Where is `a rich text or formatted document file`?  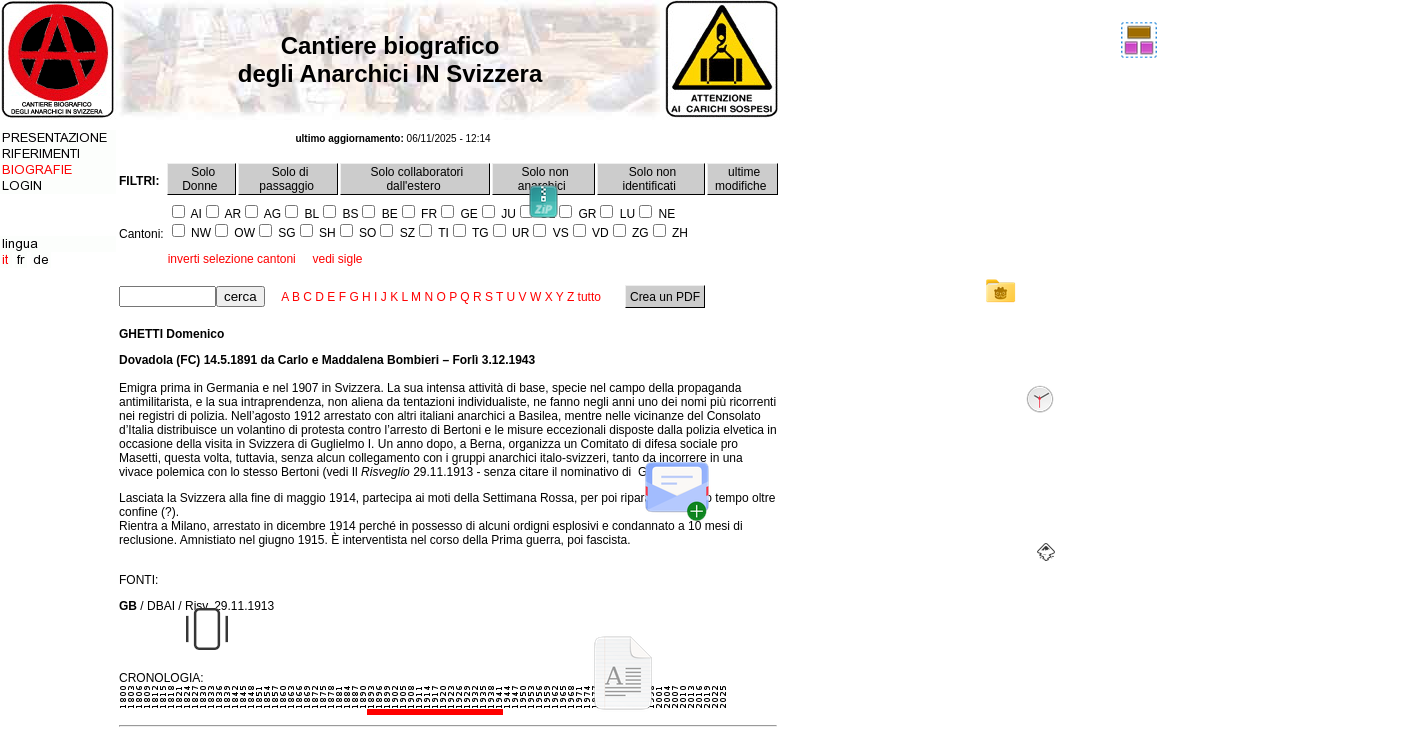
a rich text or formatted document file is located at coordinates (623, 673).